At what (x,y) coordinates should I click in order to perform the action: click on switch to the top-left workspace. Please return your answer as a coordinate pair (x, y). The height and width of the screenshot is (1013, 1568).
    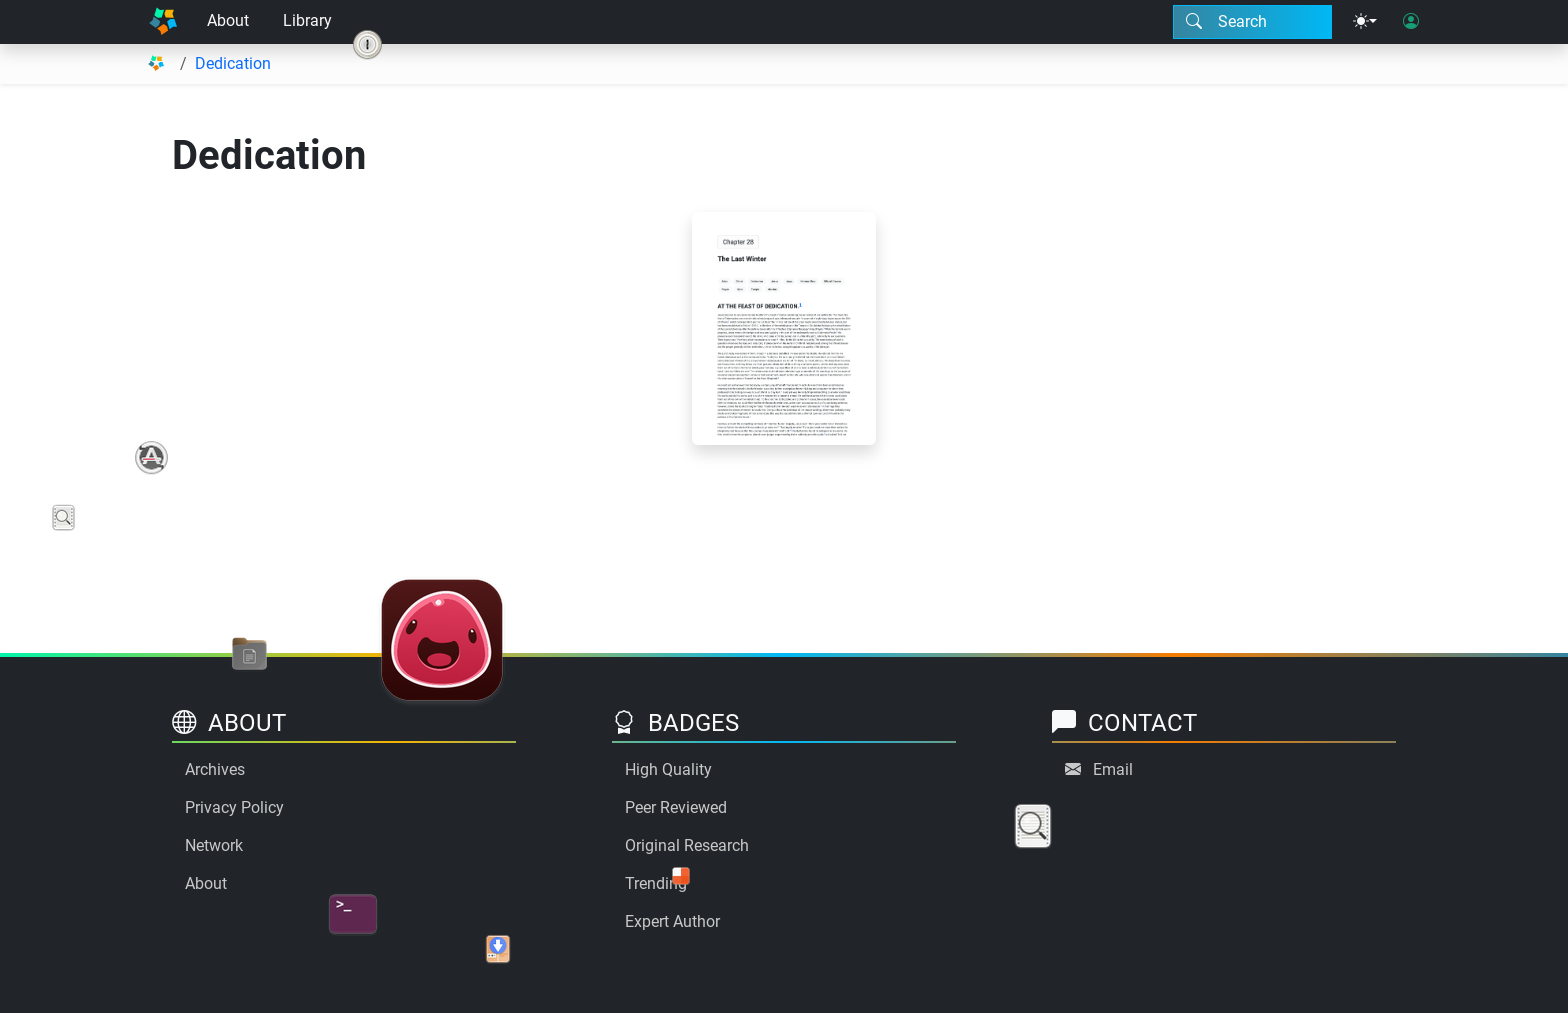
    Looking at the image, I should click on (681, 876).